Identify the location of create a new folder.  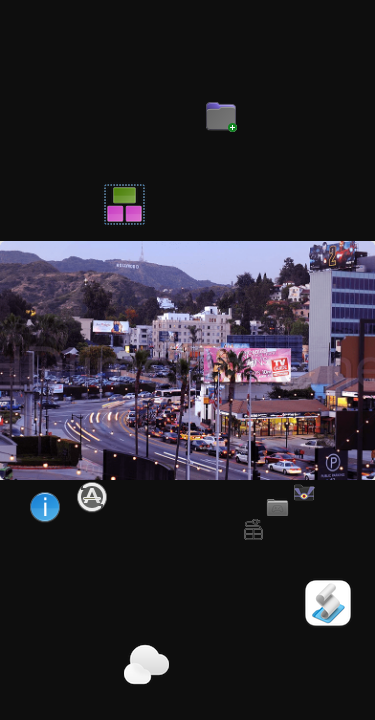
(221, 116).